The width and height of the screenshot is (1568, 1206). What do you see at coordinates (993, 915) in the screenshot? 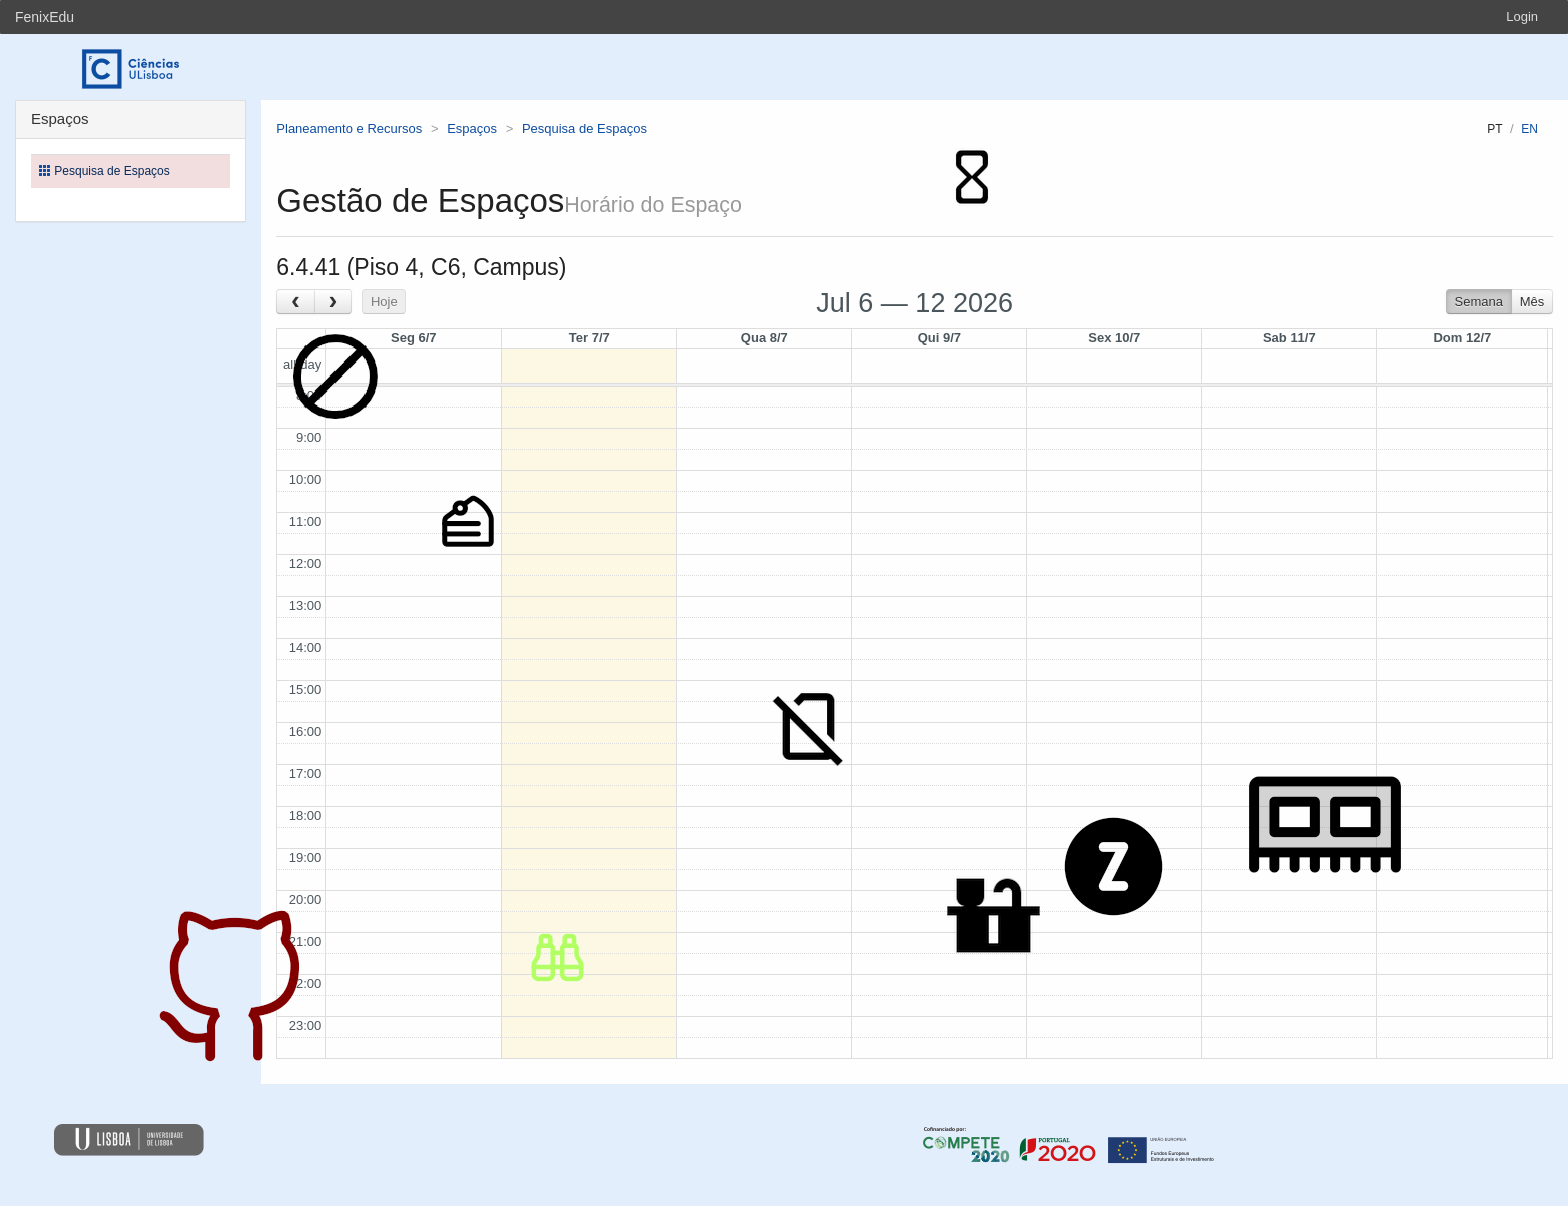
I see `browse kitchen countertop options` at bounding box center [993, 915].